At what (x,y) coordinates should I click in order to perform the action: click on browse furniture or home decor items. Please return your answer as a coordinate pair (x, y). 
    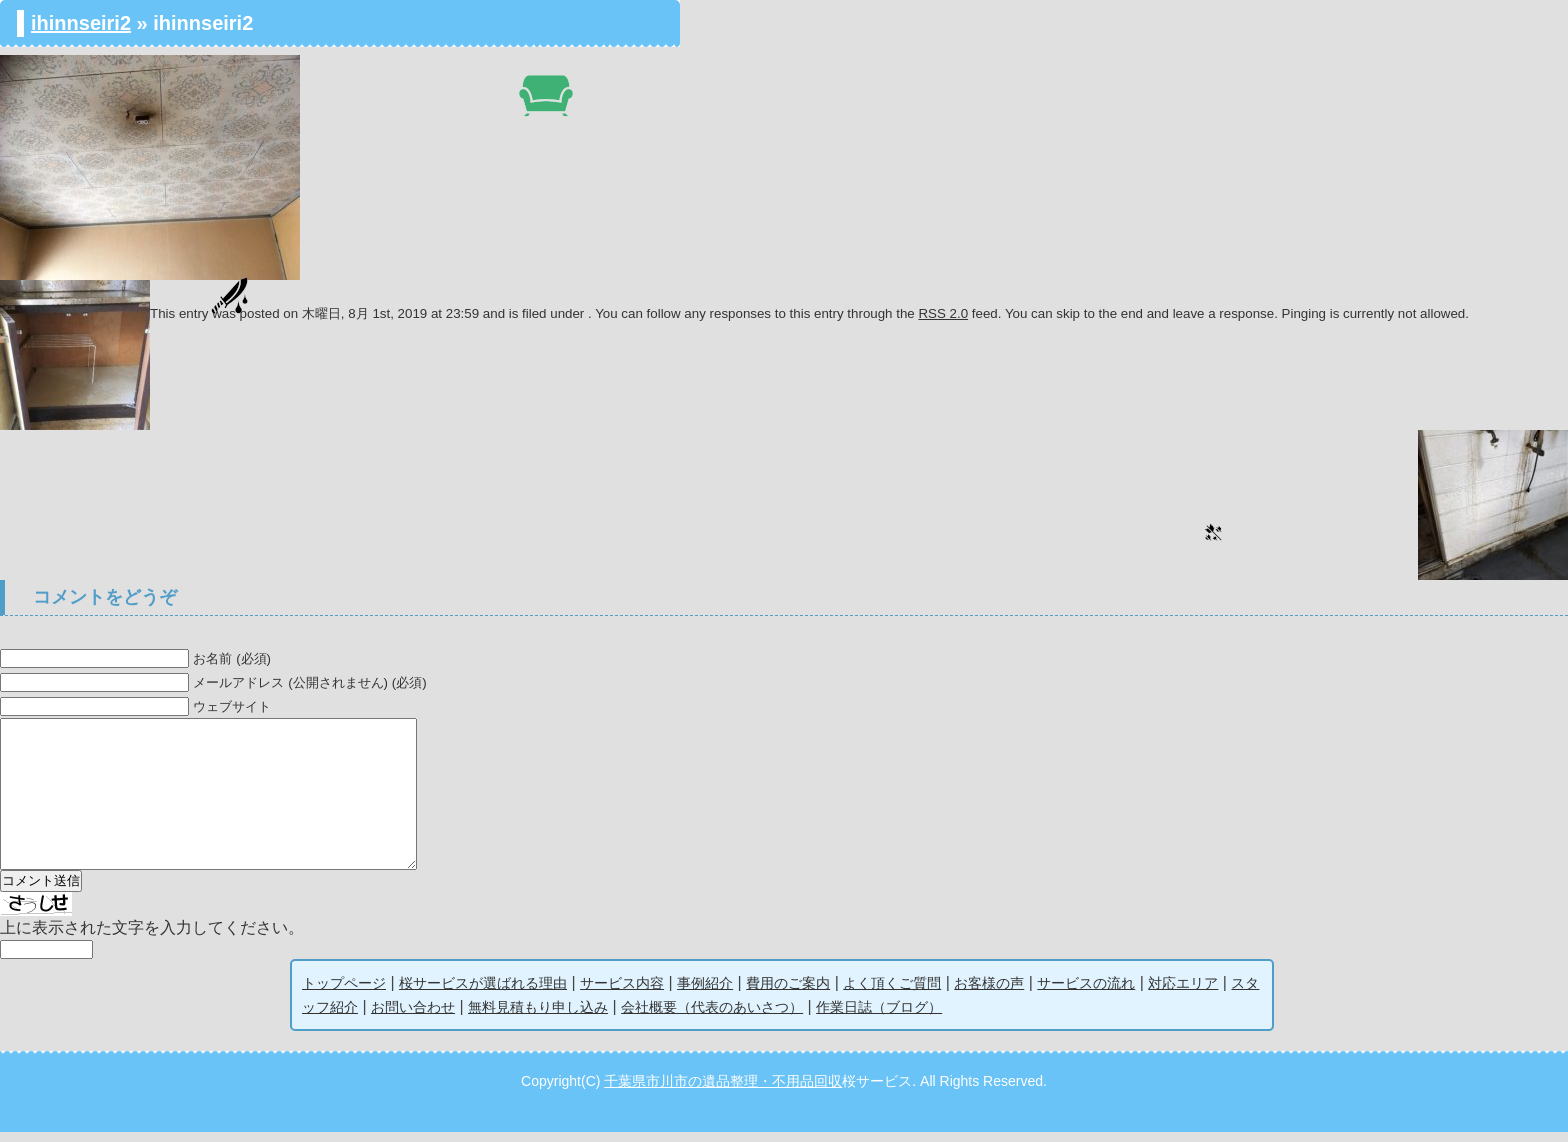
    Looking at the image, I should click on (546, 96).